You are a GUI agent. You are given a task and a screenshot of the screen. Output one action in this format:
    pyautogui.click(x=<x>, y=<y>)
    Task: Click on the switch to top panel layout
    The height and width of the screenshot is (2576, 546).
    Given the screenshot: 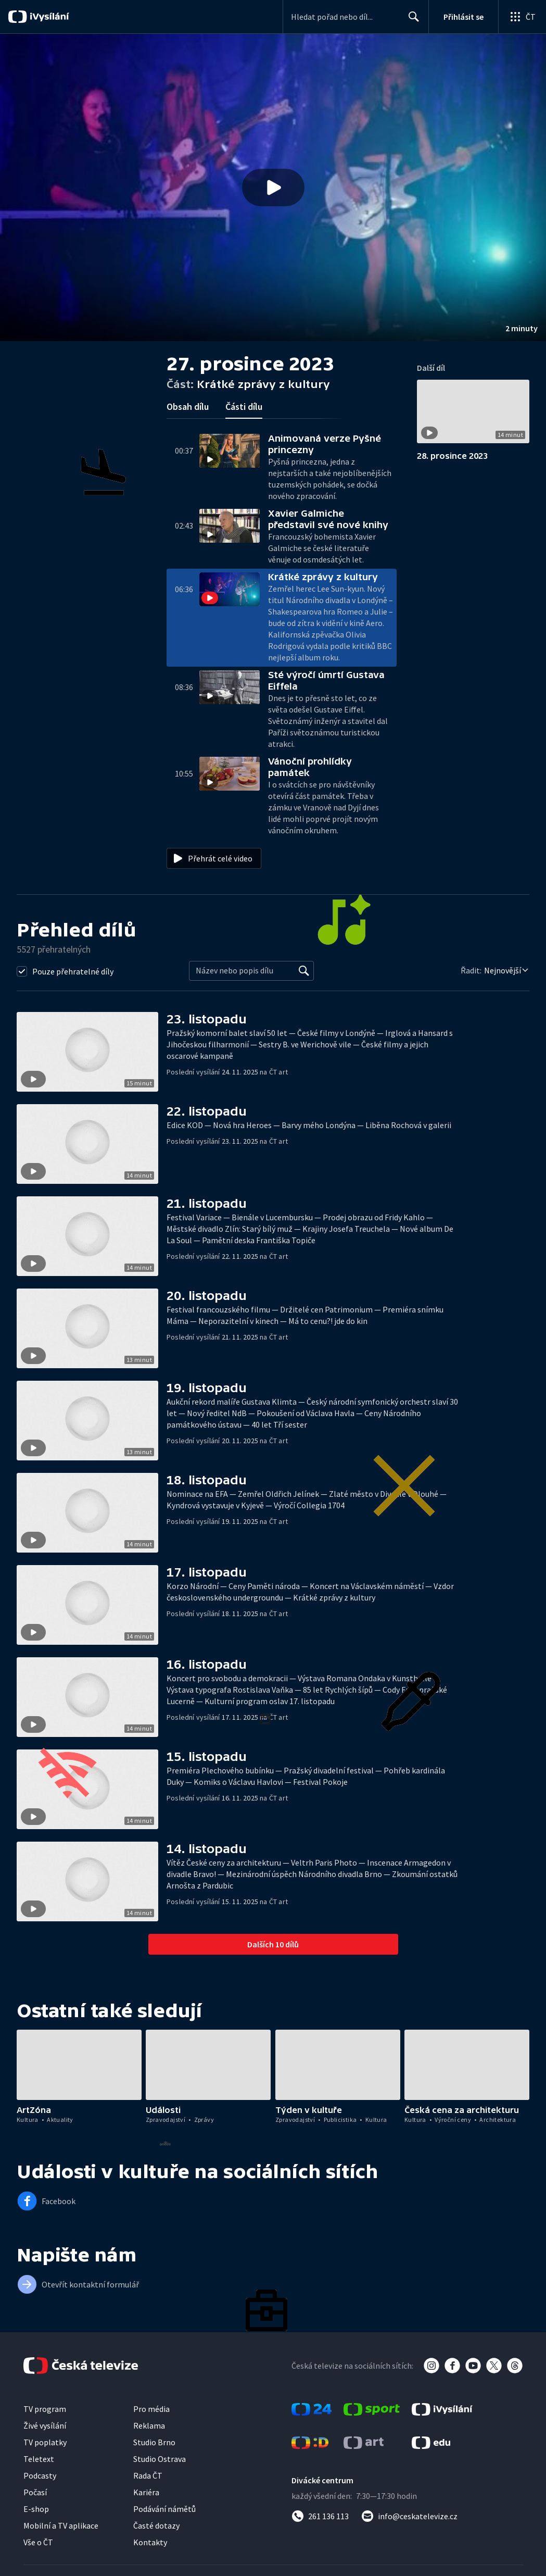 What is the action you would take?
    pyautogui.click(x=265, y=1719)
    